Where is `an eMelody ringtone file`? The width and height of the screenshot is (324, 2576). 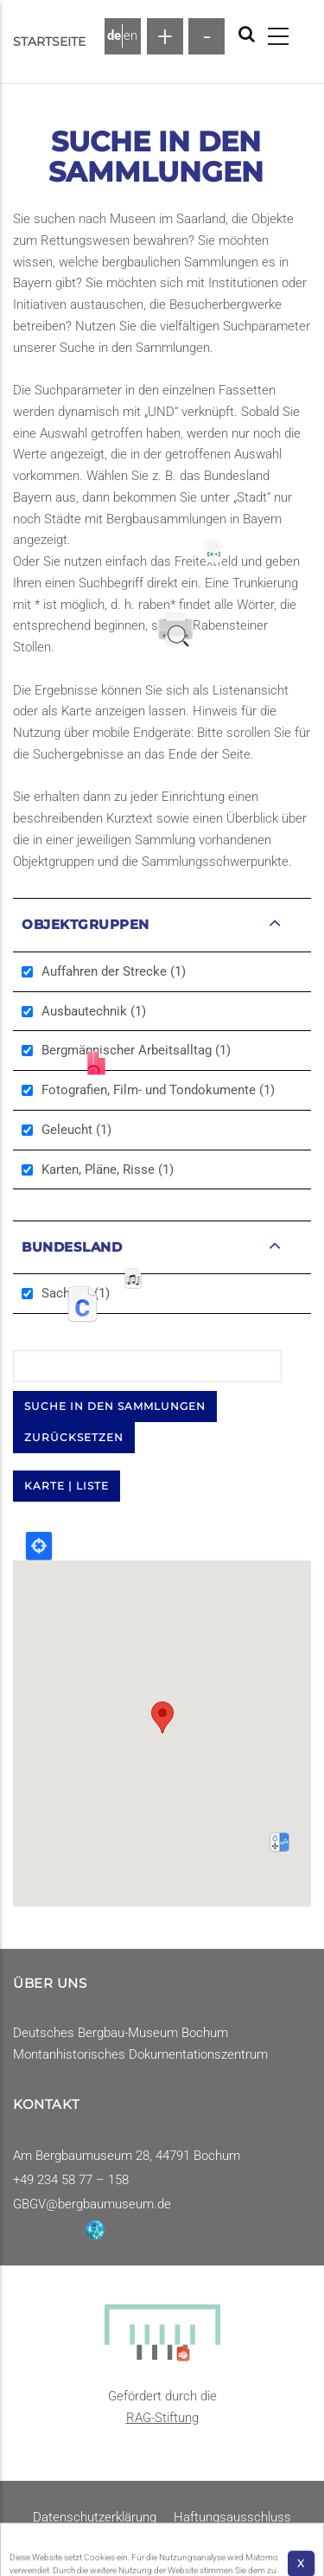
an eMelody ringtone file is located at coordinates (133, 1278).